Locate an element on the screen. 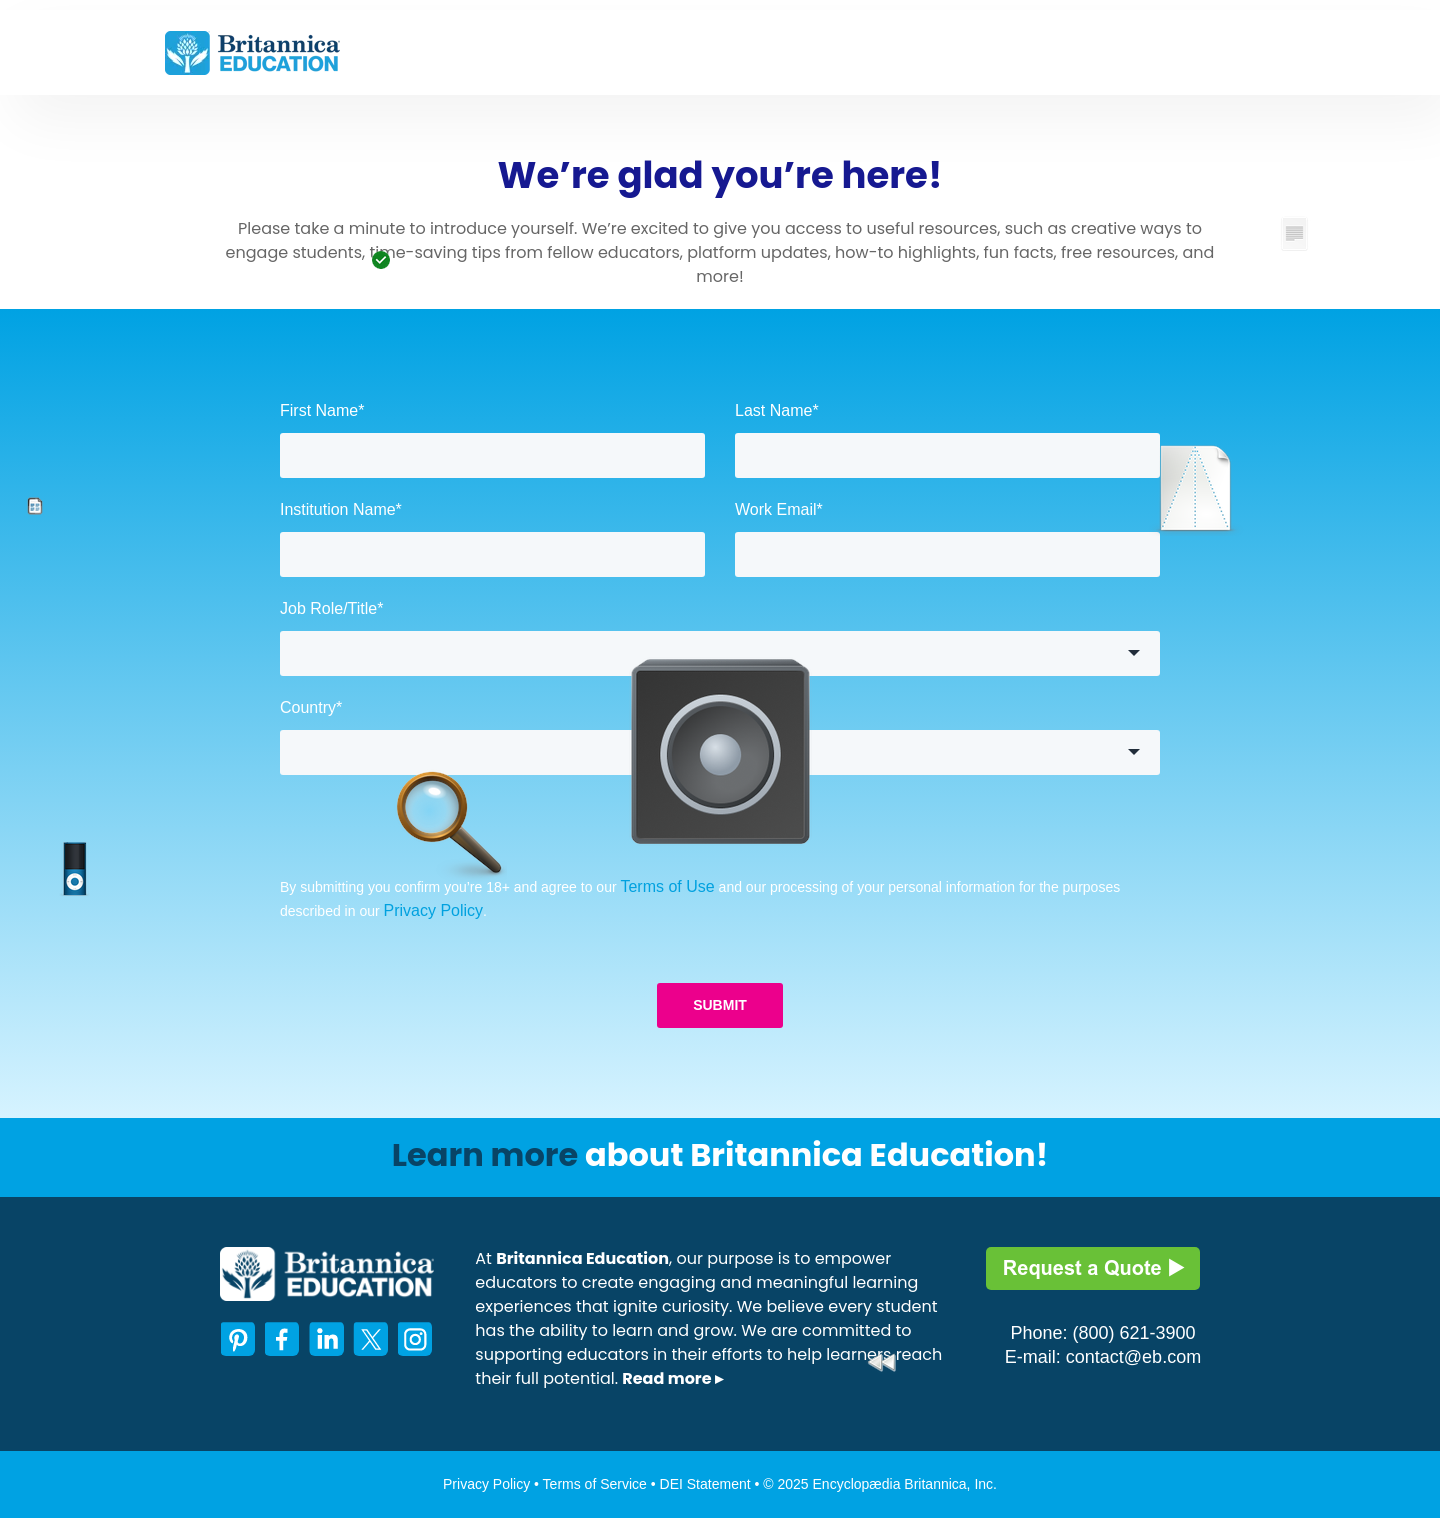  search your system or files is located at coordinates (449, 824).